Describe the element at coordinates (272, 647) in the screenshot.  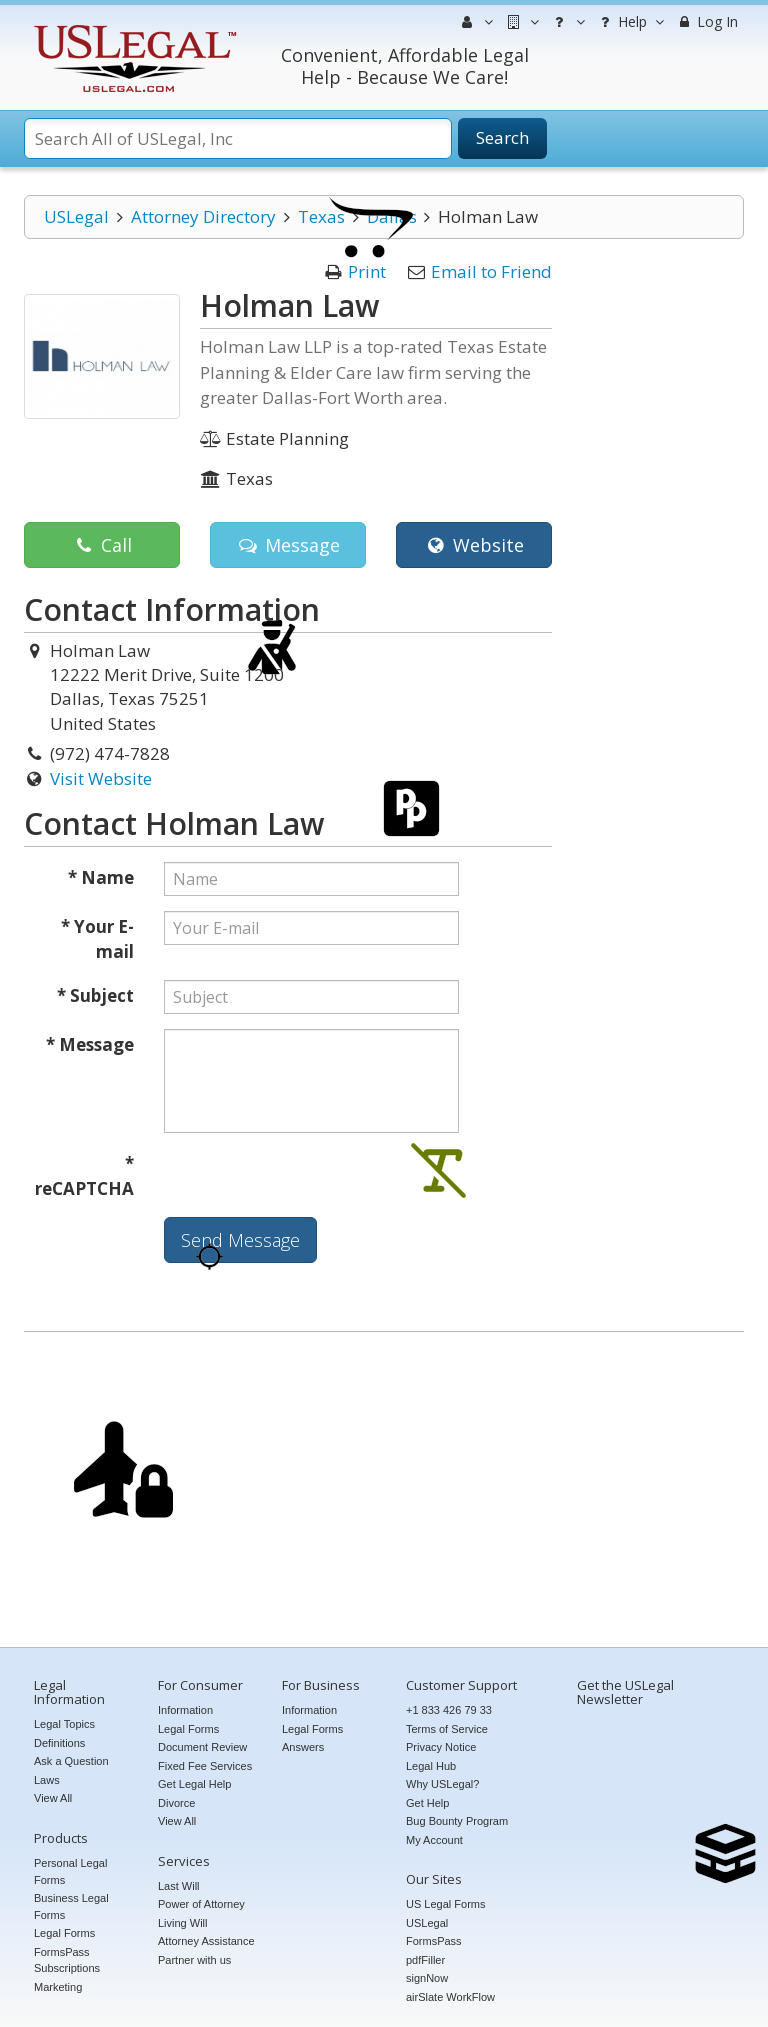
I see `indicates military or armed forces personnel` at that location.